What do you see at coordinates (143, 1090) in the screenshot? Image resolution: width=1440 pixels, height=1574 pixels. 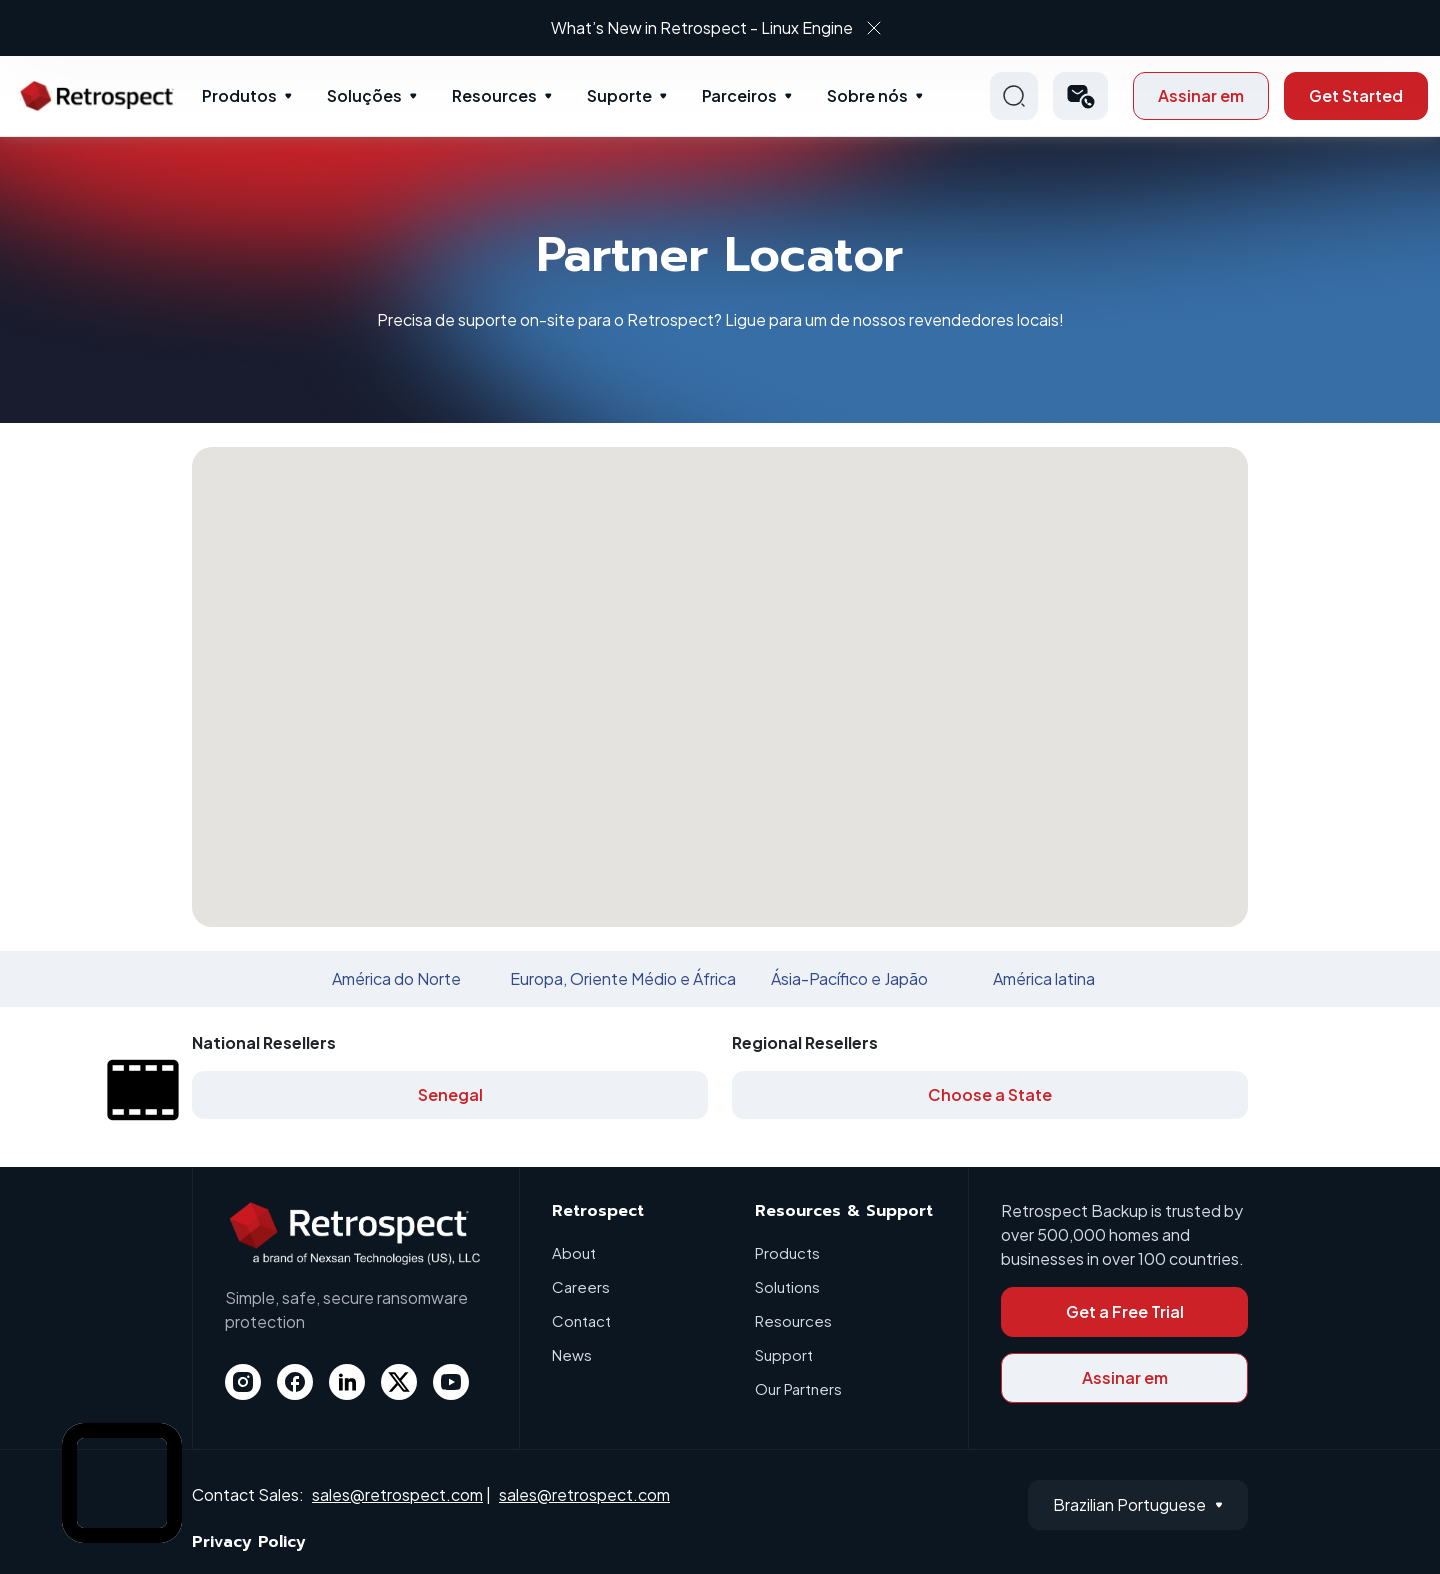 I see `view video or film content` at bounding box center [143, 1090].